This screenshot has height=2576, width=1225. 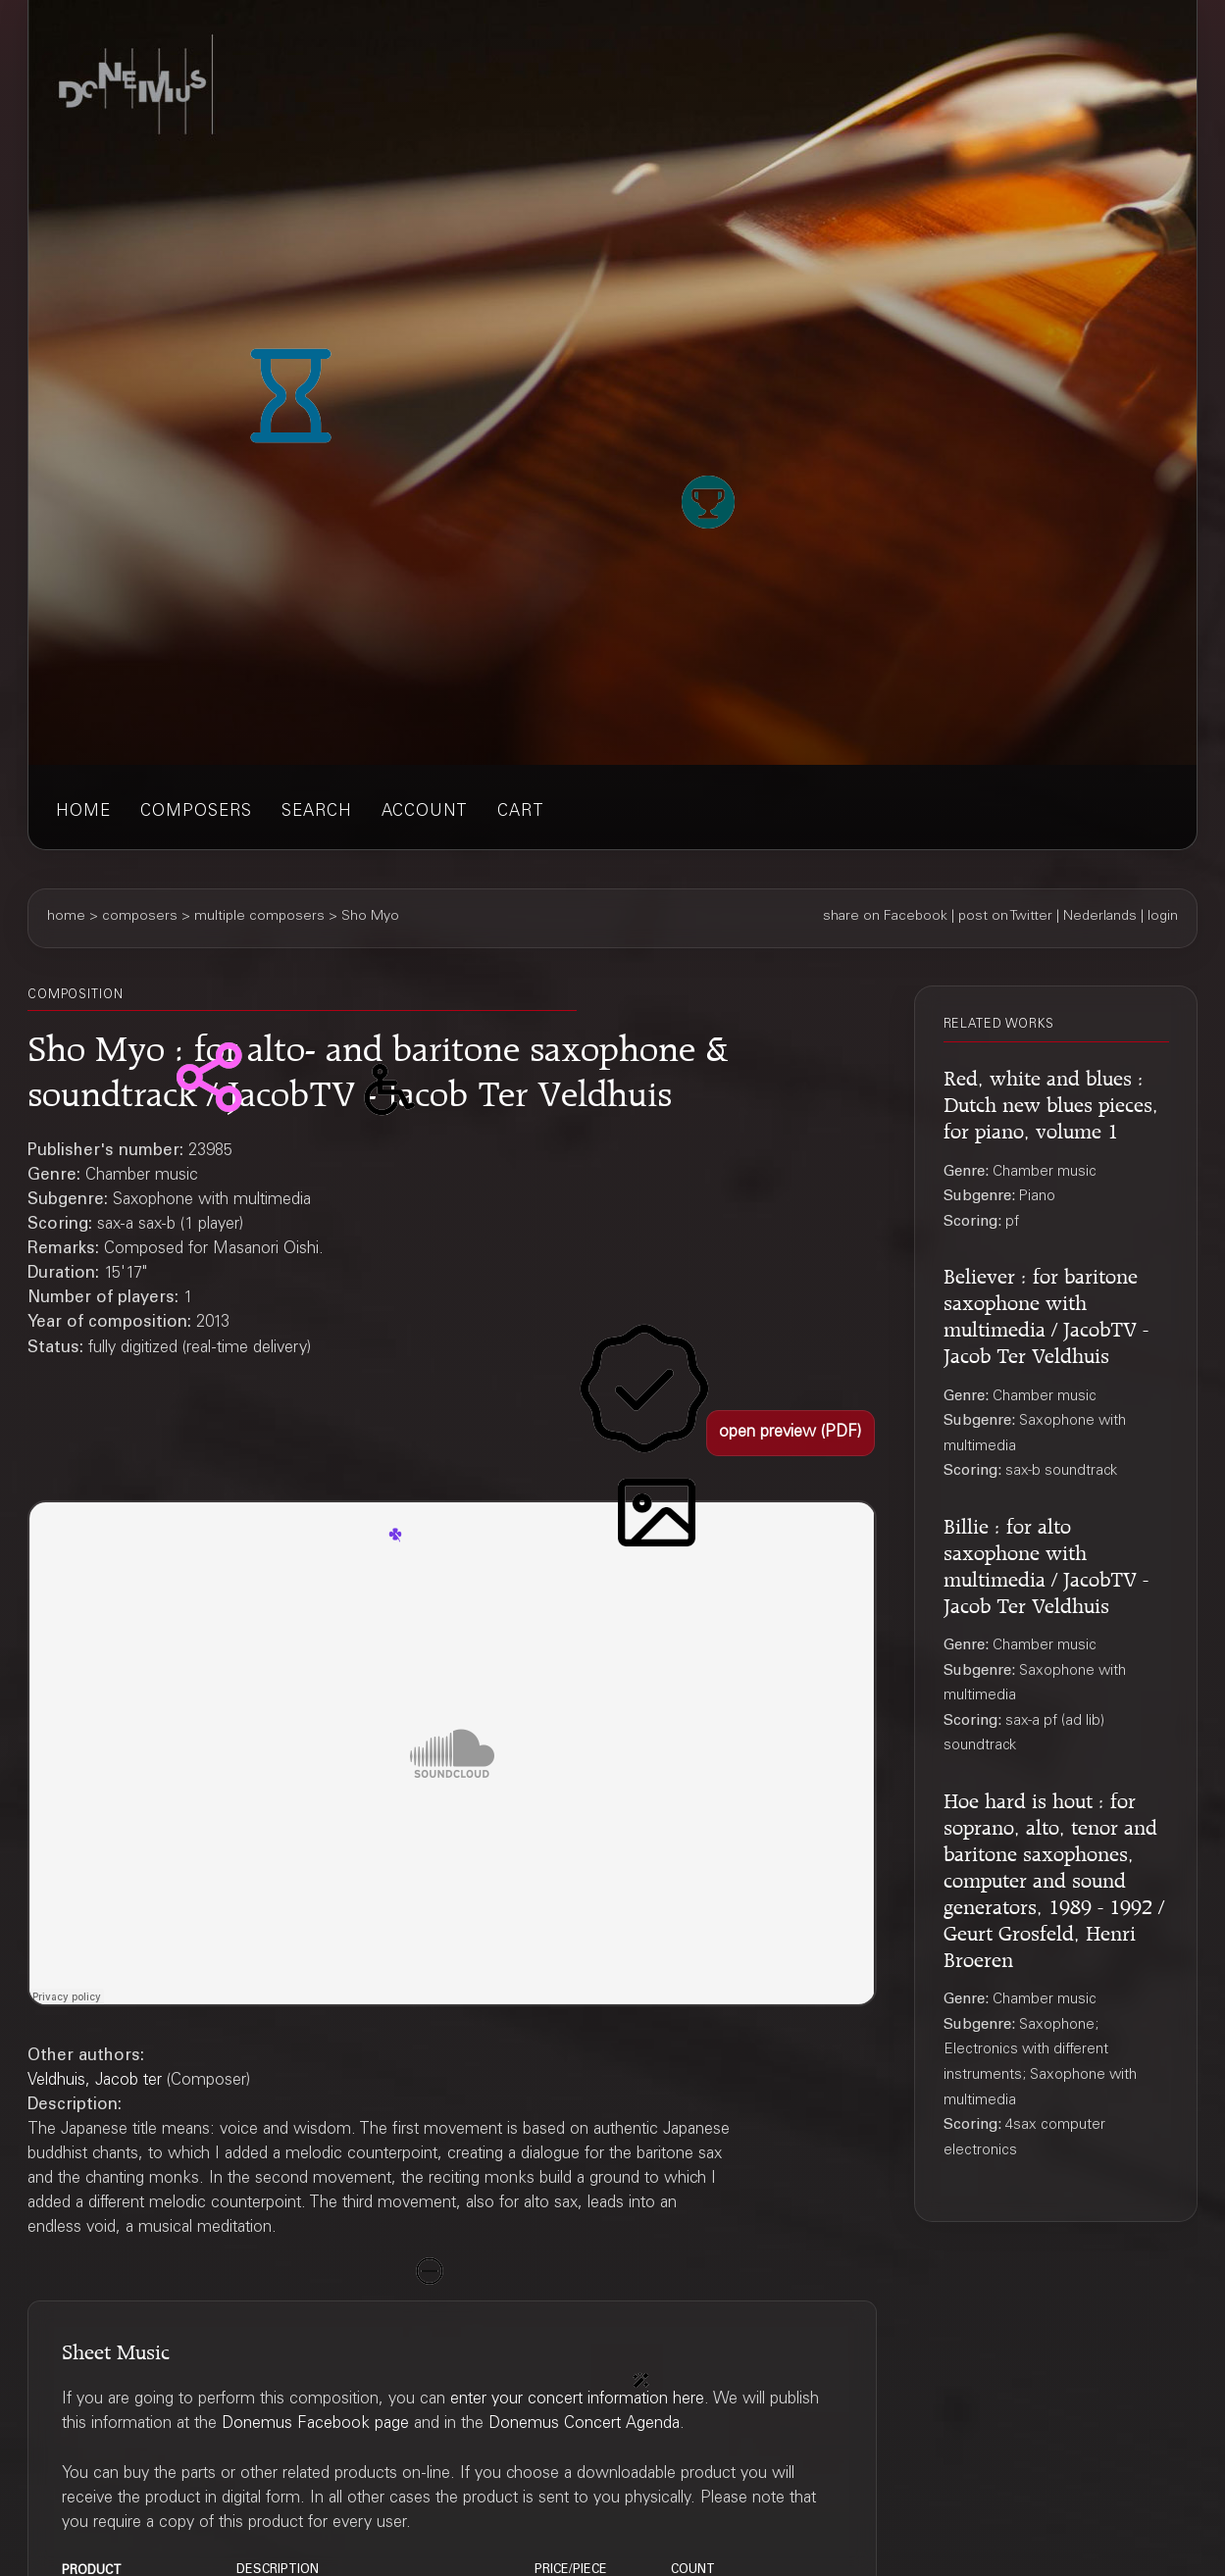 What do you see at coordinates (385, 1090) in the screenshot?
I see `indicates wheelchair accessible facilities` at bounding box center [385, 1090].